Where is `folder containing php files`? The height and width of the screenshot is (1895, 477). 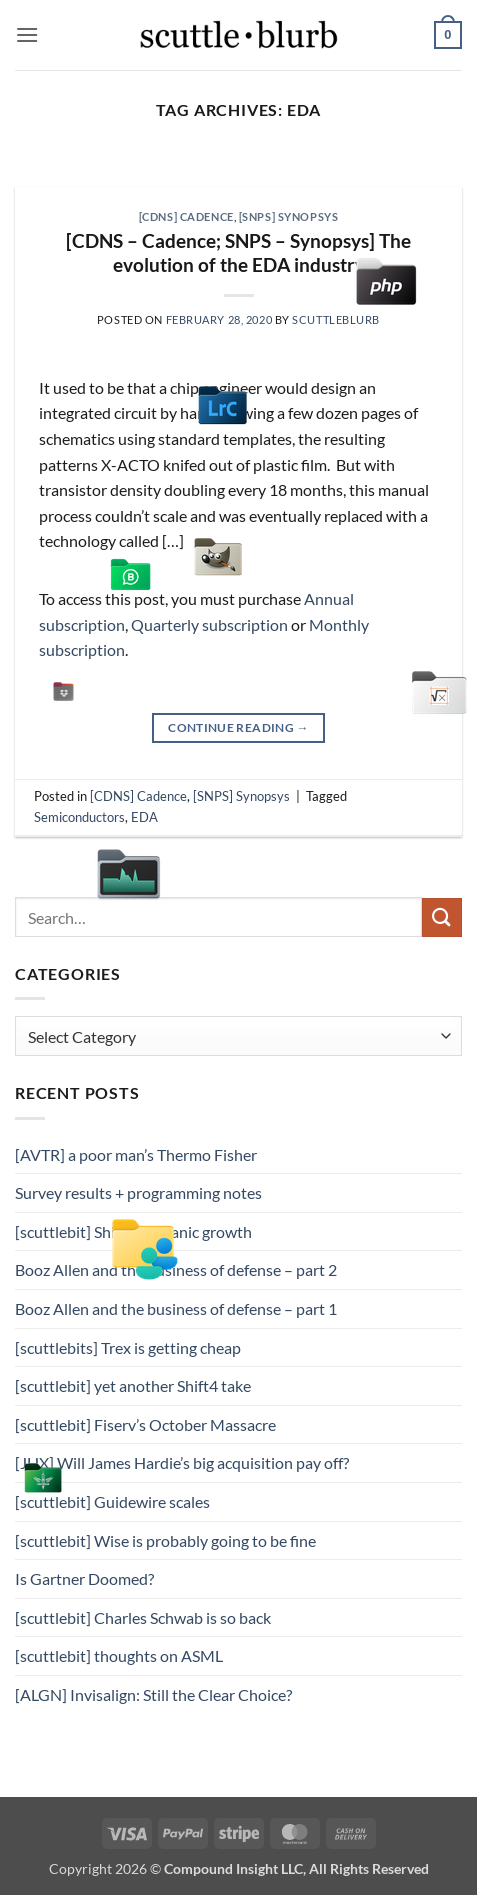 folder containing php files is located at coordinates (386, 283).